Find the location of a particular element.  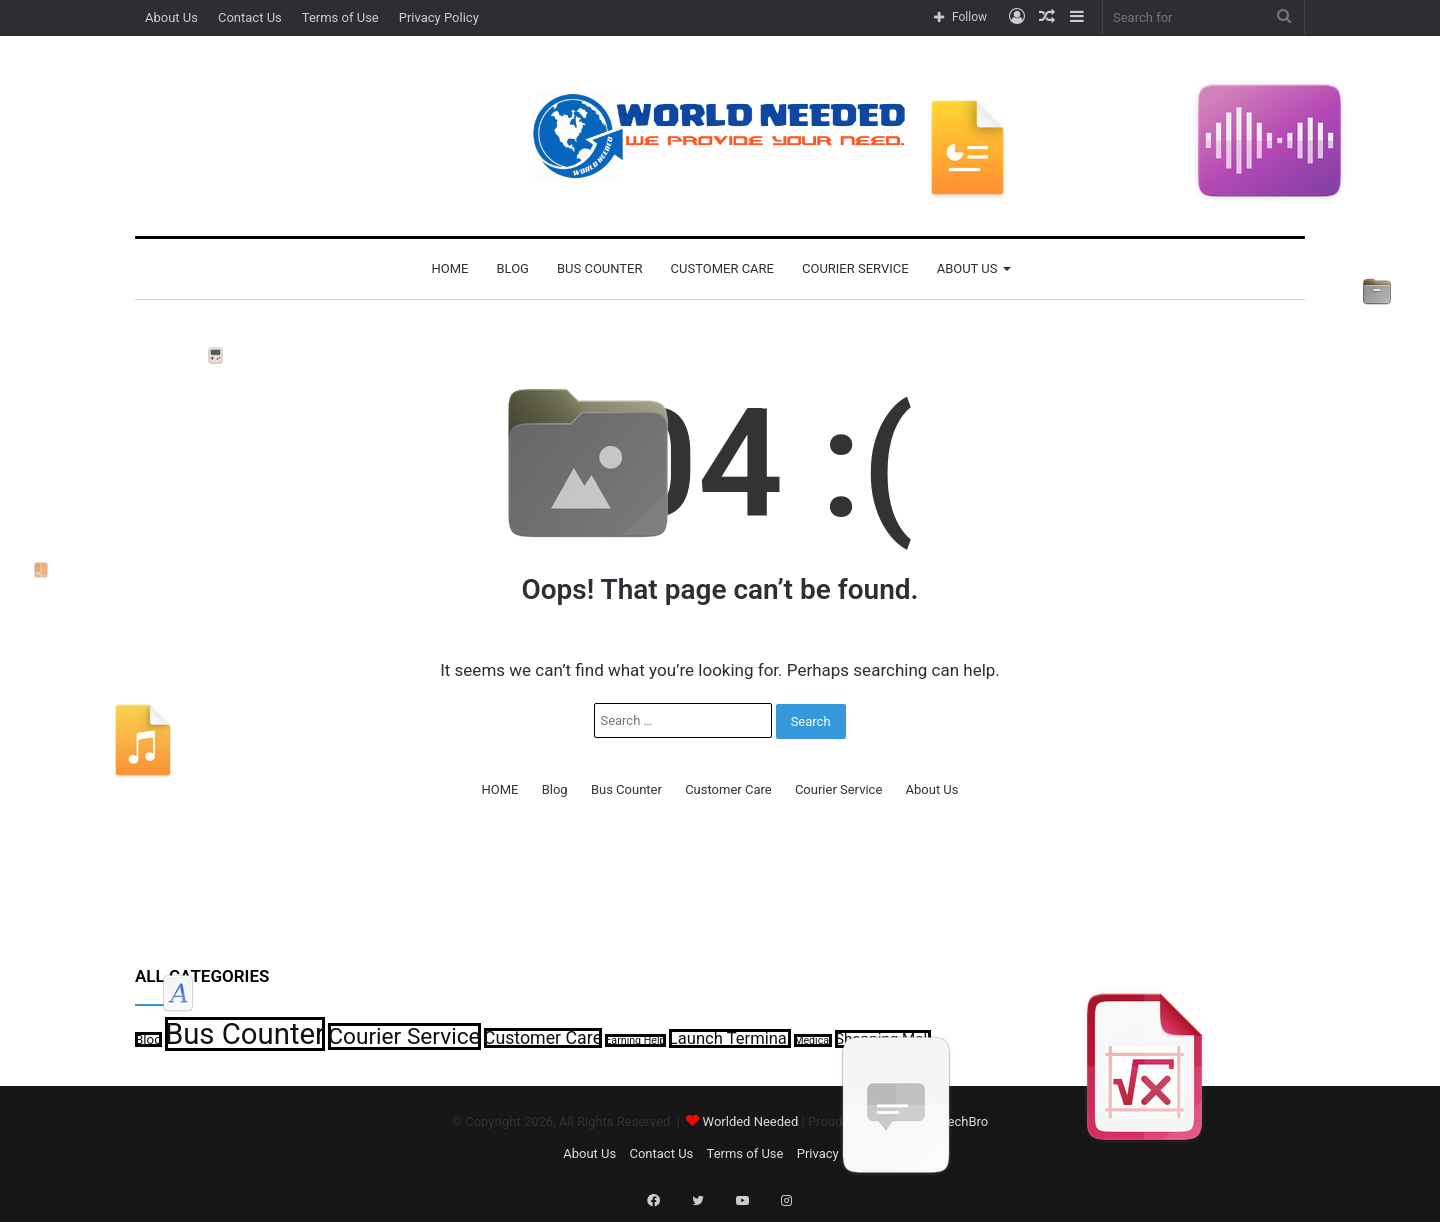

open the audio recorder app is located at coordinates (1269, 140).